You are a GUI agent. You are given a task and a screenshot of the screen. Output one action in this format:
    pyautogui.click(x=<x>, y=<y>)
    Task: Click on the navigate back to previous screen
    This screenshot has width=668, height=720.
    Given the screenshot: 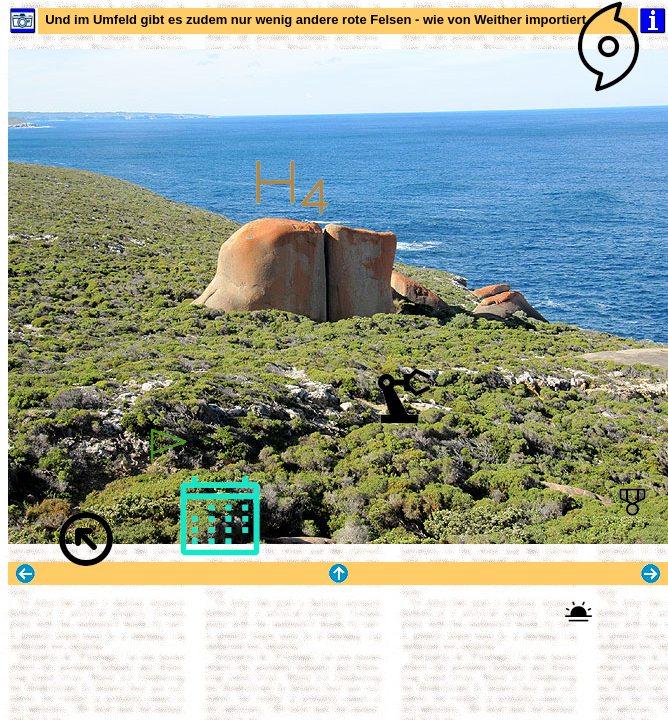 What is the action you would take?
    pyautogui.click(x=86, y=539)
    